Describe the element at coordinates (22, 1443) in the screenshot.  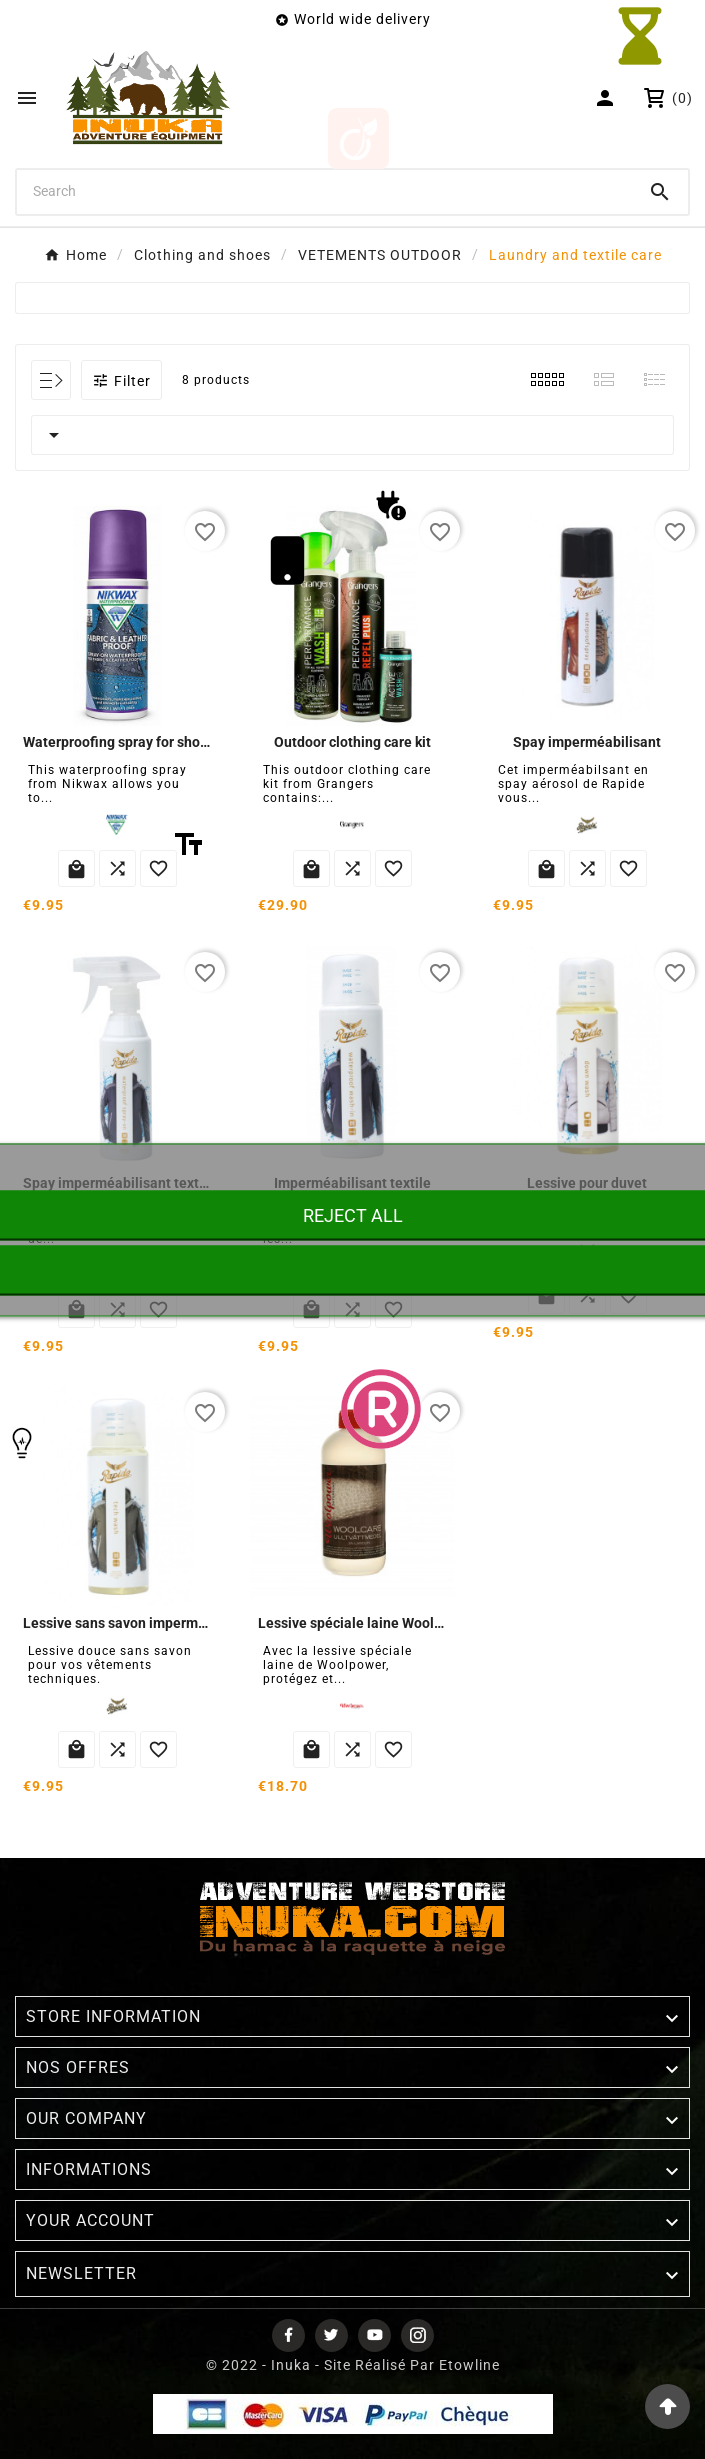
I see `medapps healthcare technology logo` at that location.